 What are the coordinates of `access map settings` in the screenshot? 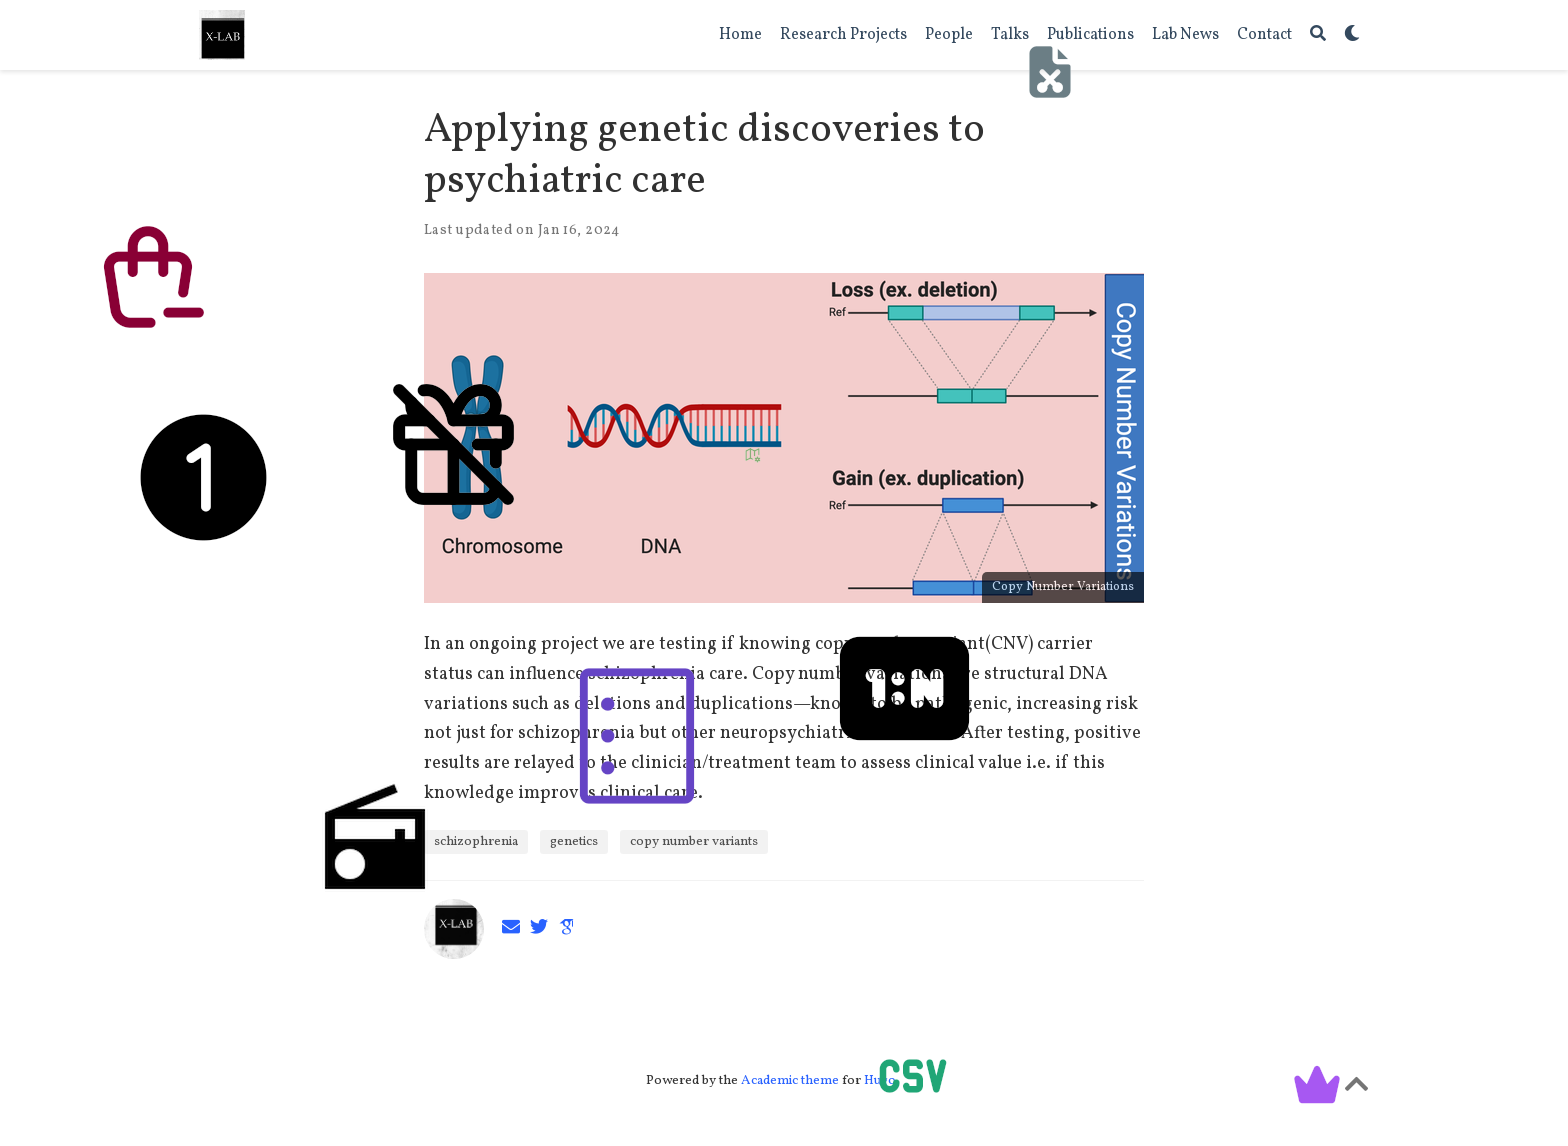 It's located at (752, 454).